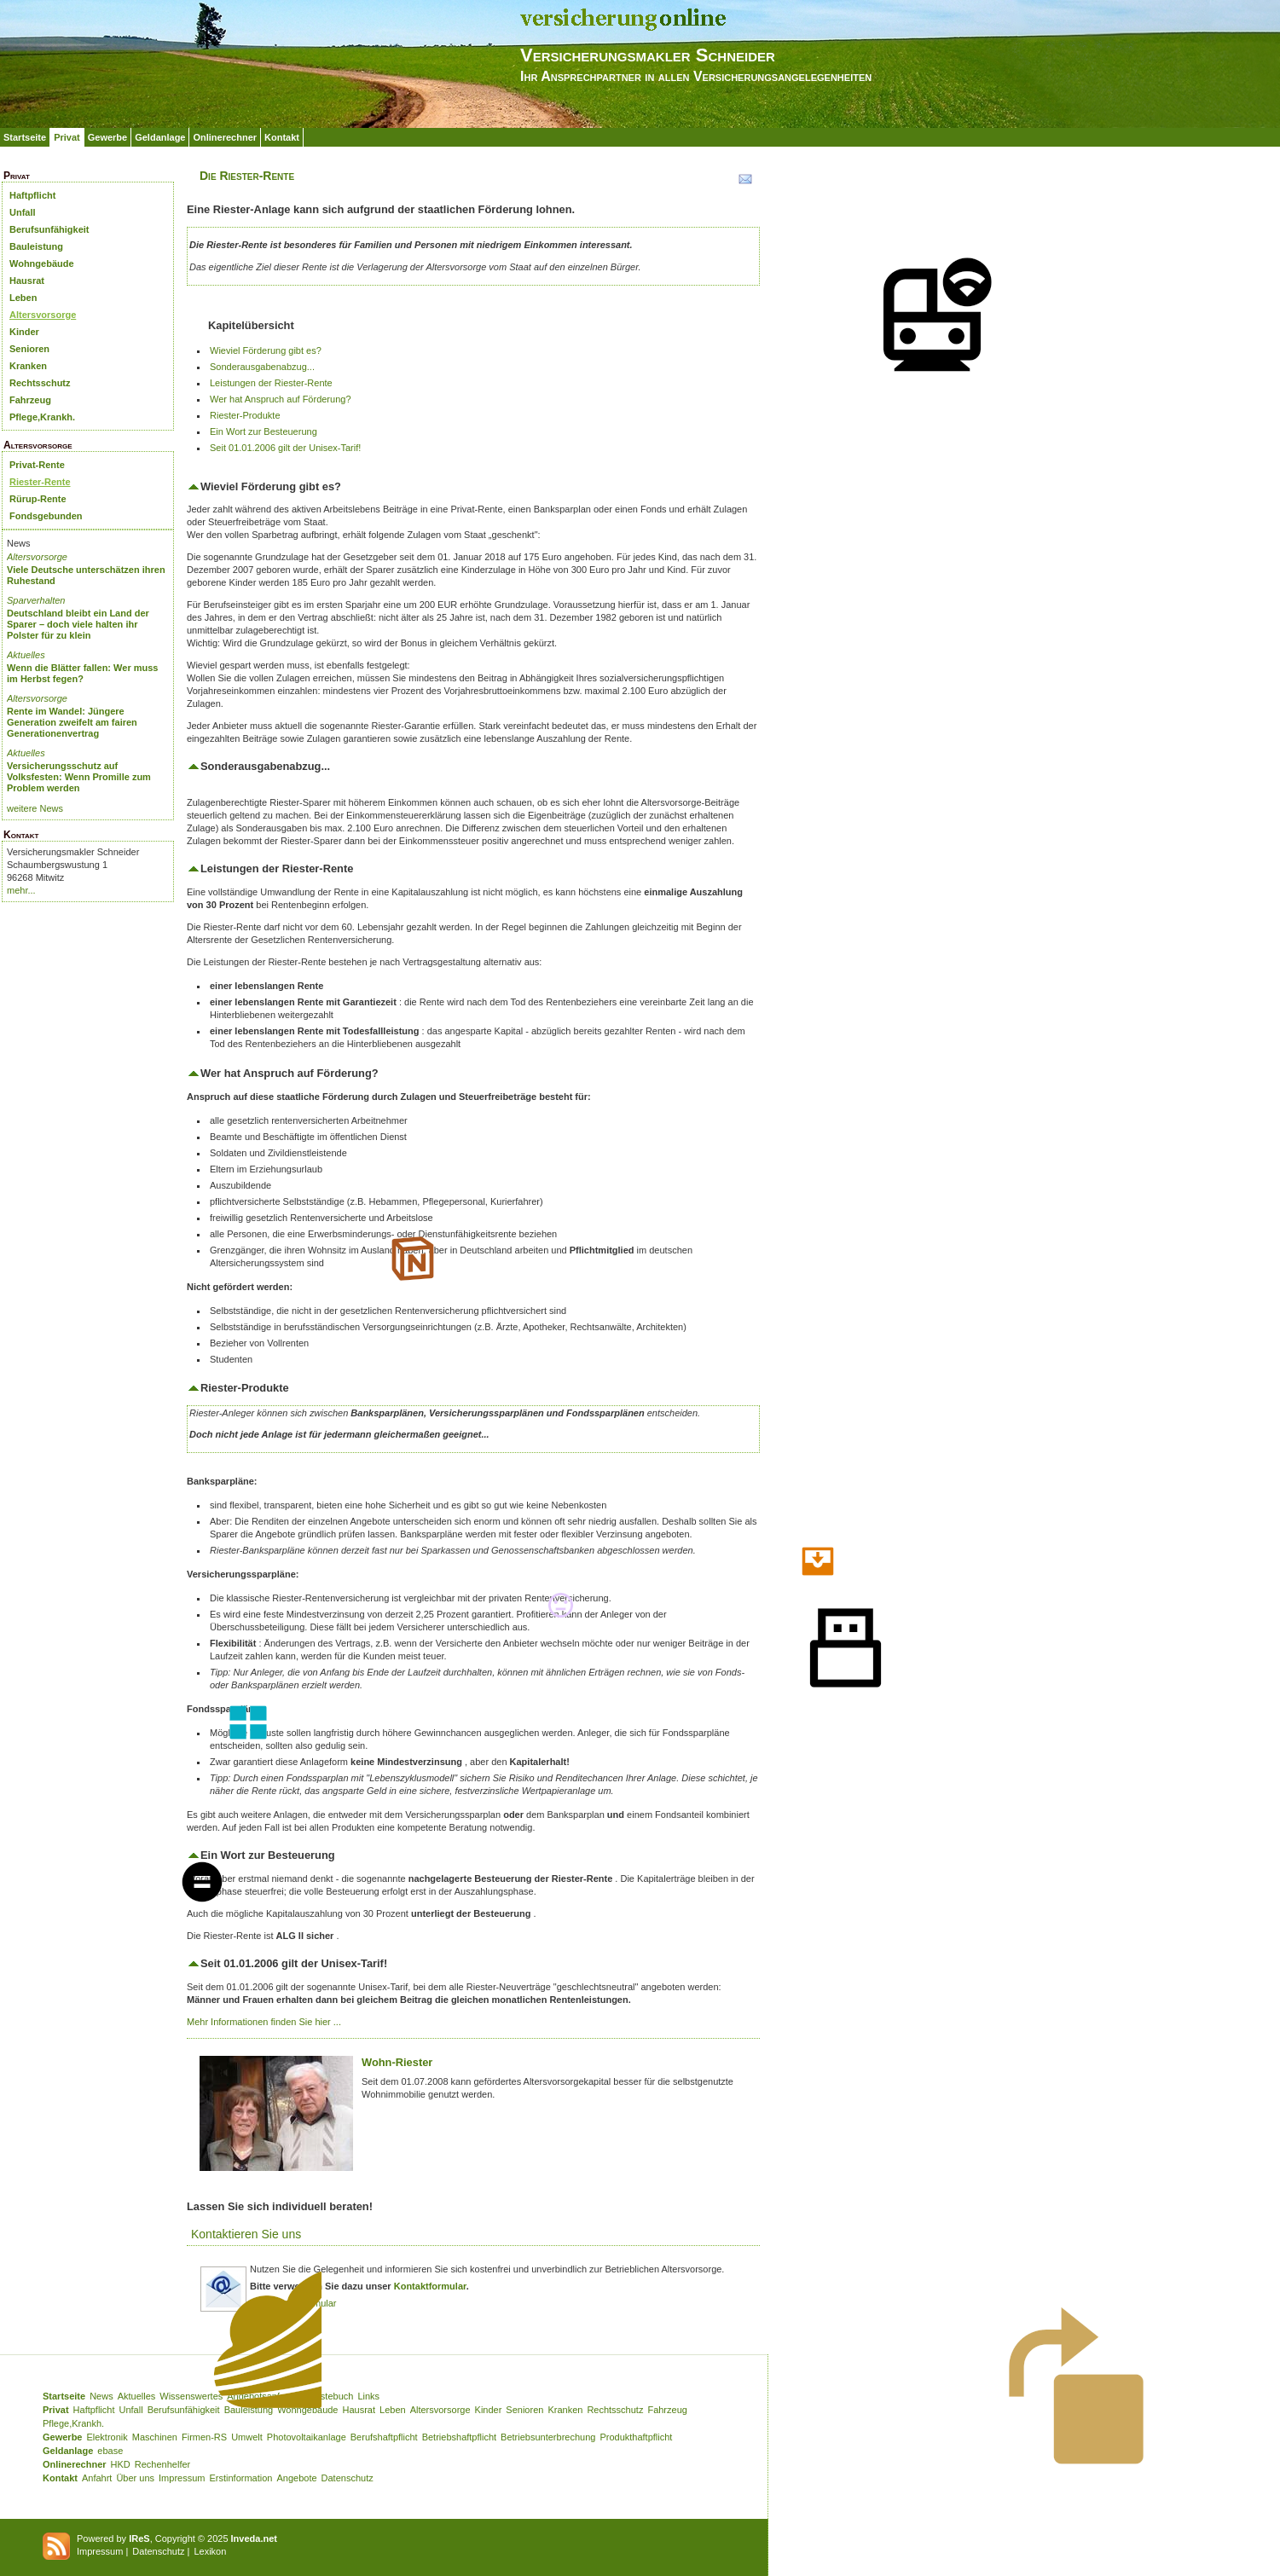  What do you see at coordinates (818, 1561) in the screenshot?
I see `import files or data into the application` at bounding box center [818, 1561].